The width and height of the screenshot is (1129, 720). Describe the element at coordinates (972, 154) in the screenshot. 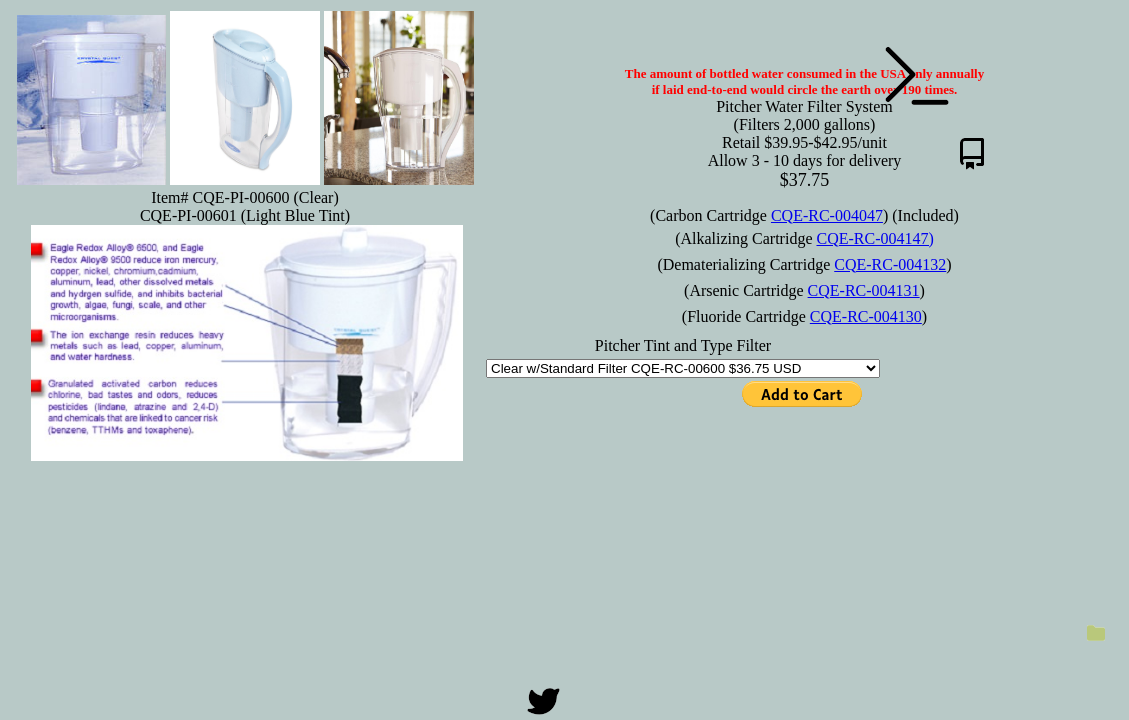

I see `access a code repository` at that location.